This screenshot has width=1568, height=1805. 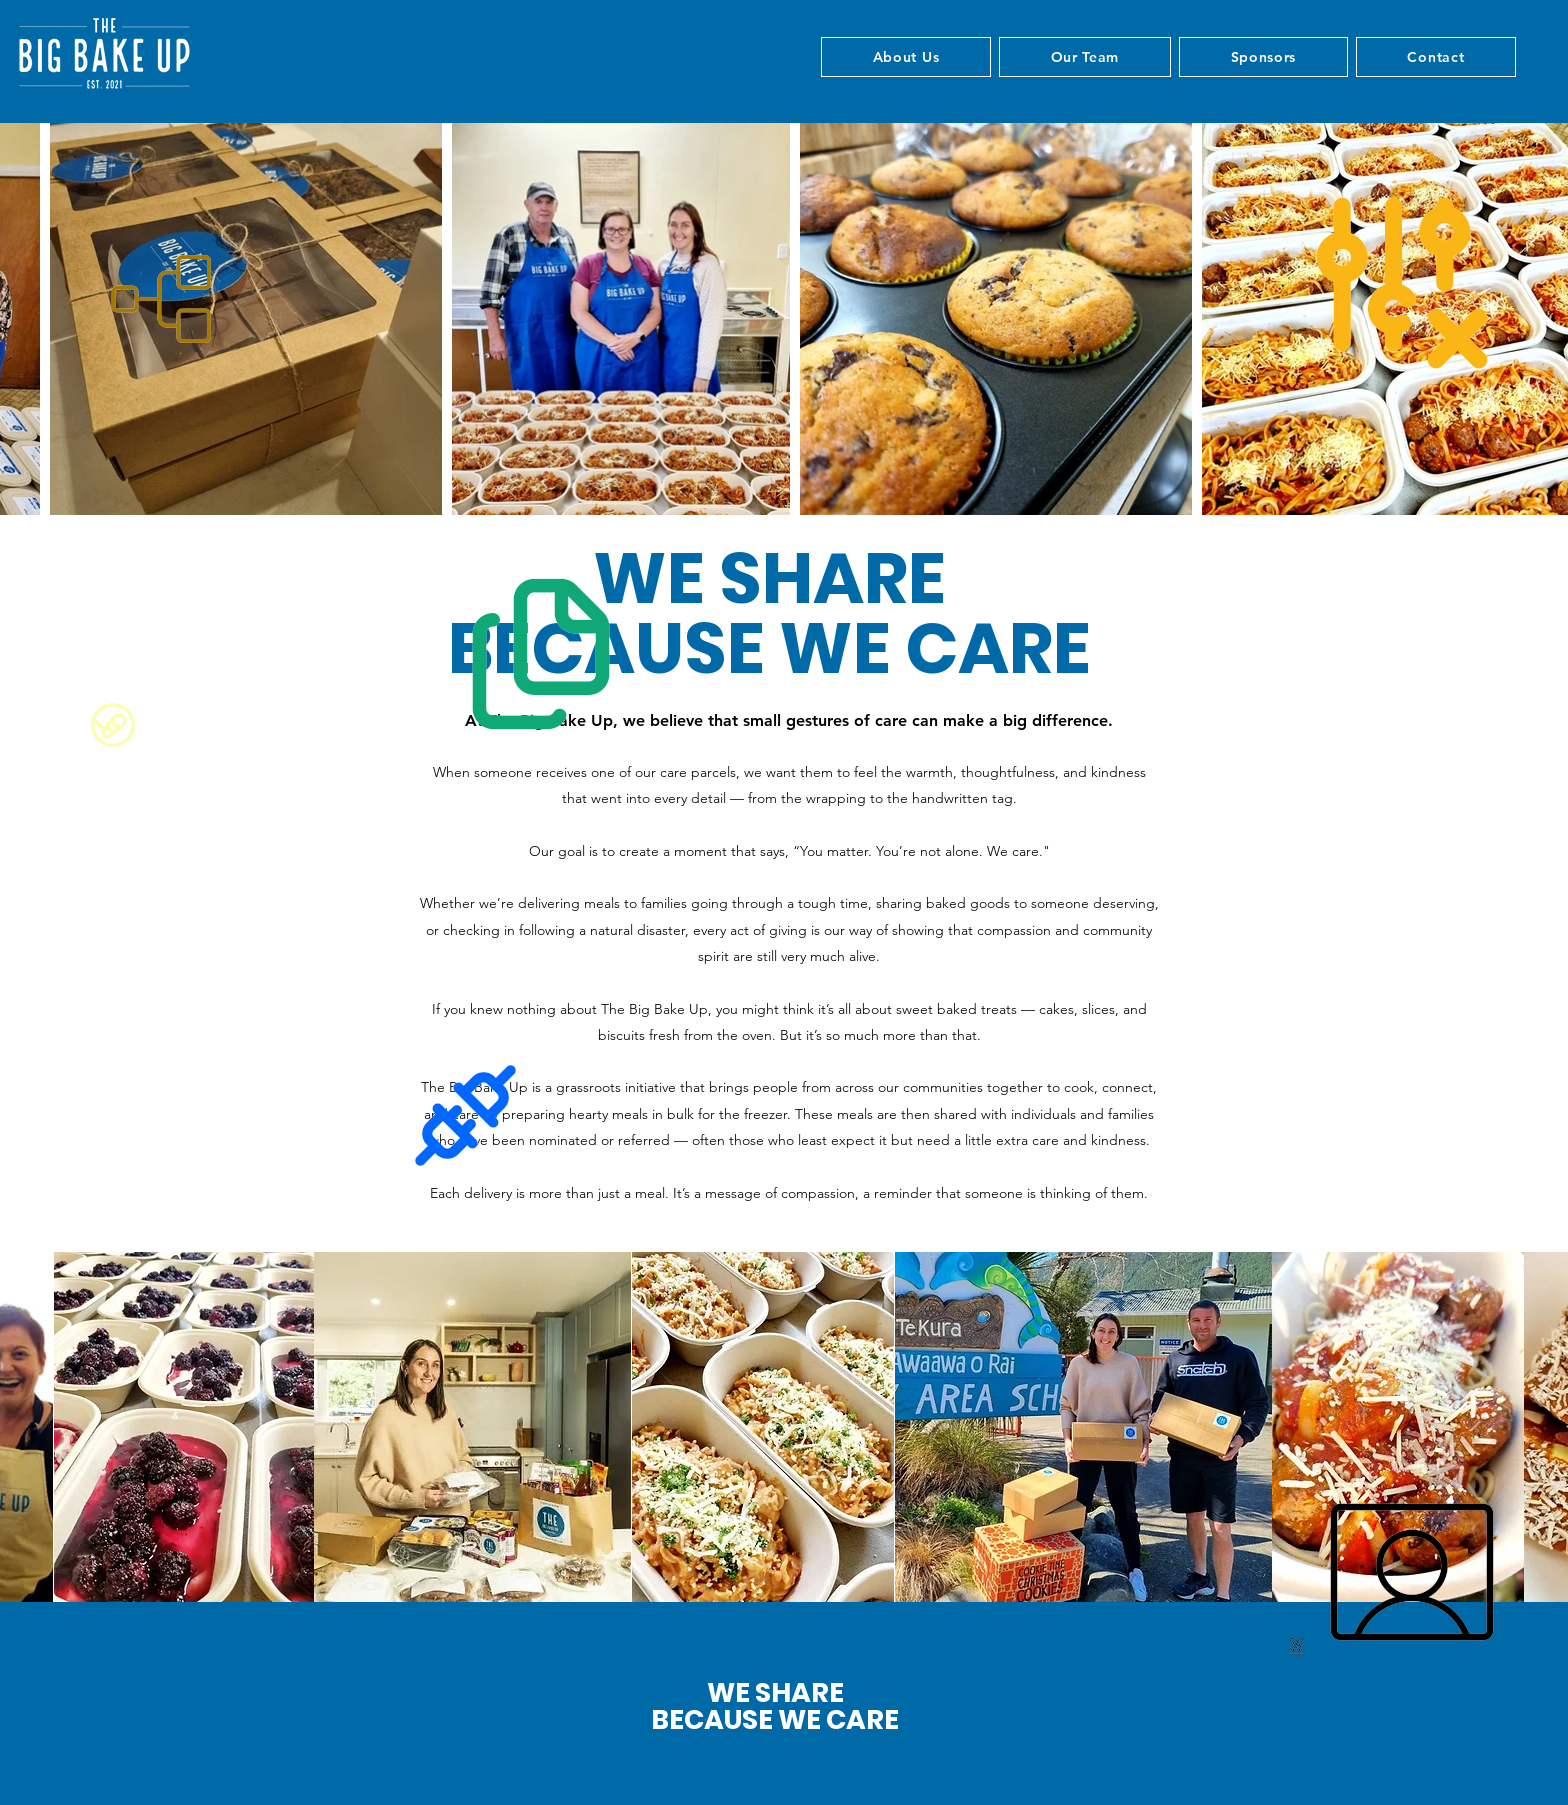 What do you see at coordinates (1412, 1572) in the screenshot?
I see `view user profile` at bounding box center [1412, 1572].